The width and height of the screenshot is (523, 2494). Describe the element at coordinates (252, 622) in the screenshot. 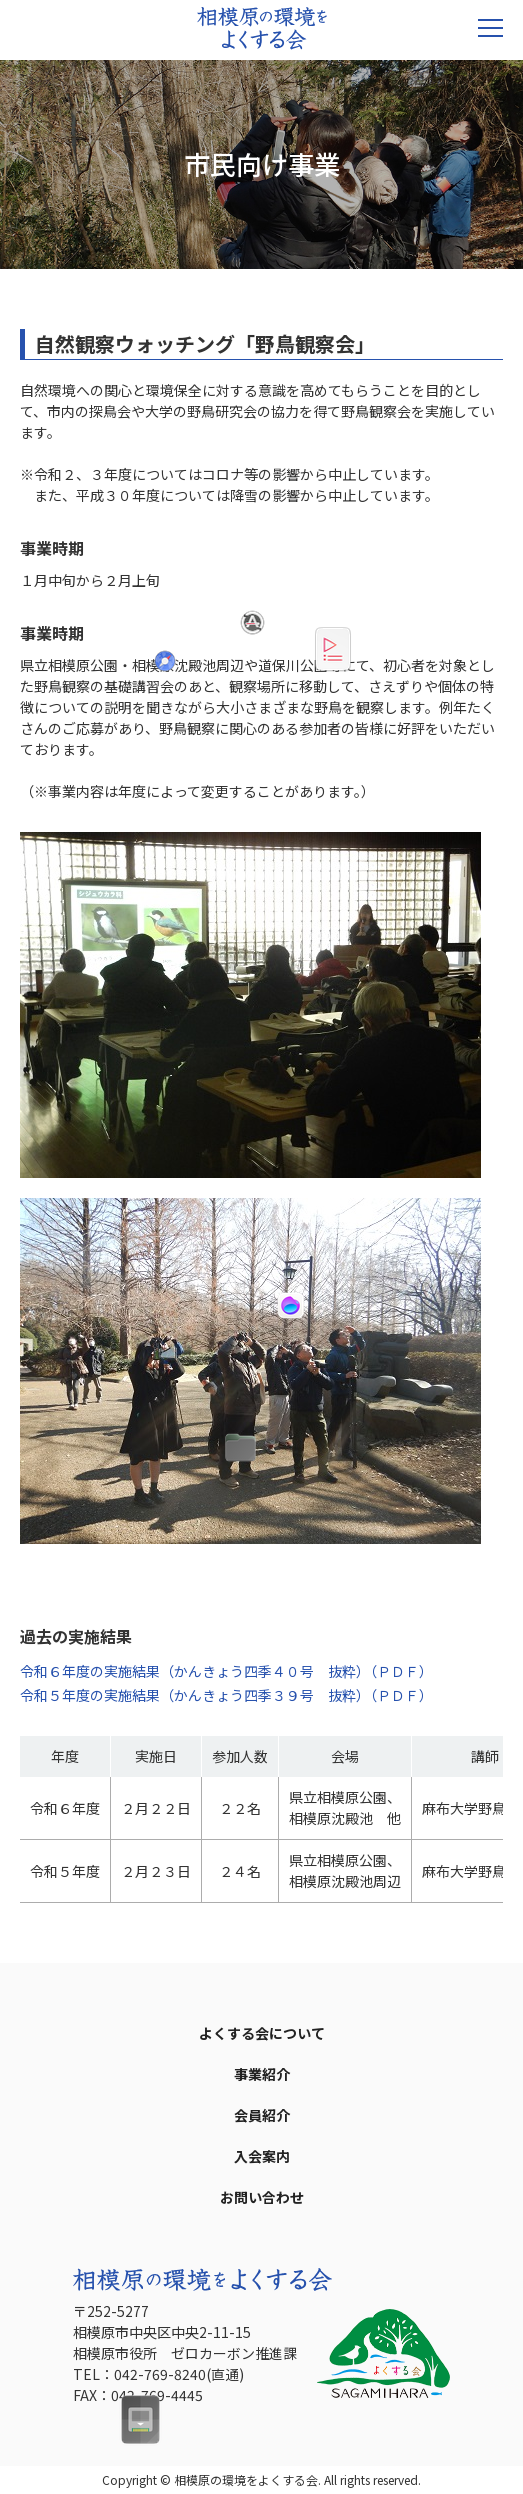

I see `check for available software updates` at that location.